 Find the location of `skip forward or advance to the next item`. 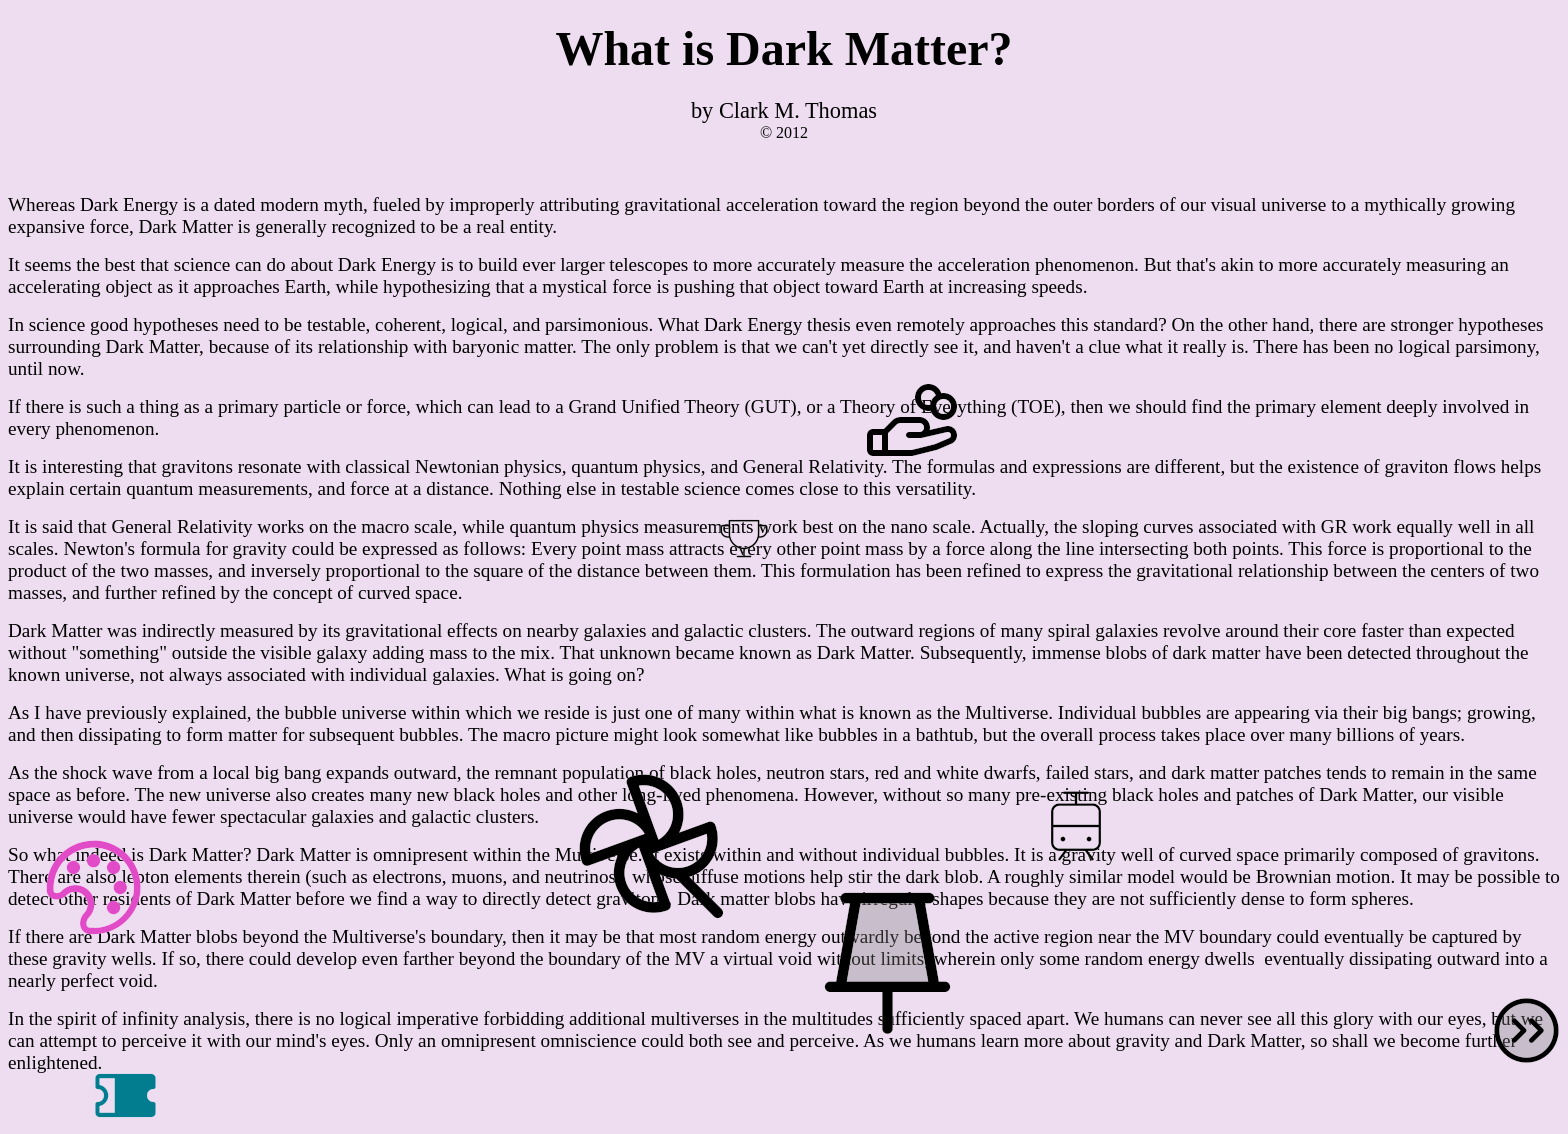

skip forward or advance to the next item is located at coordinates (1526, 1030).